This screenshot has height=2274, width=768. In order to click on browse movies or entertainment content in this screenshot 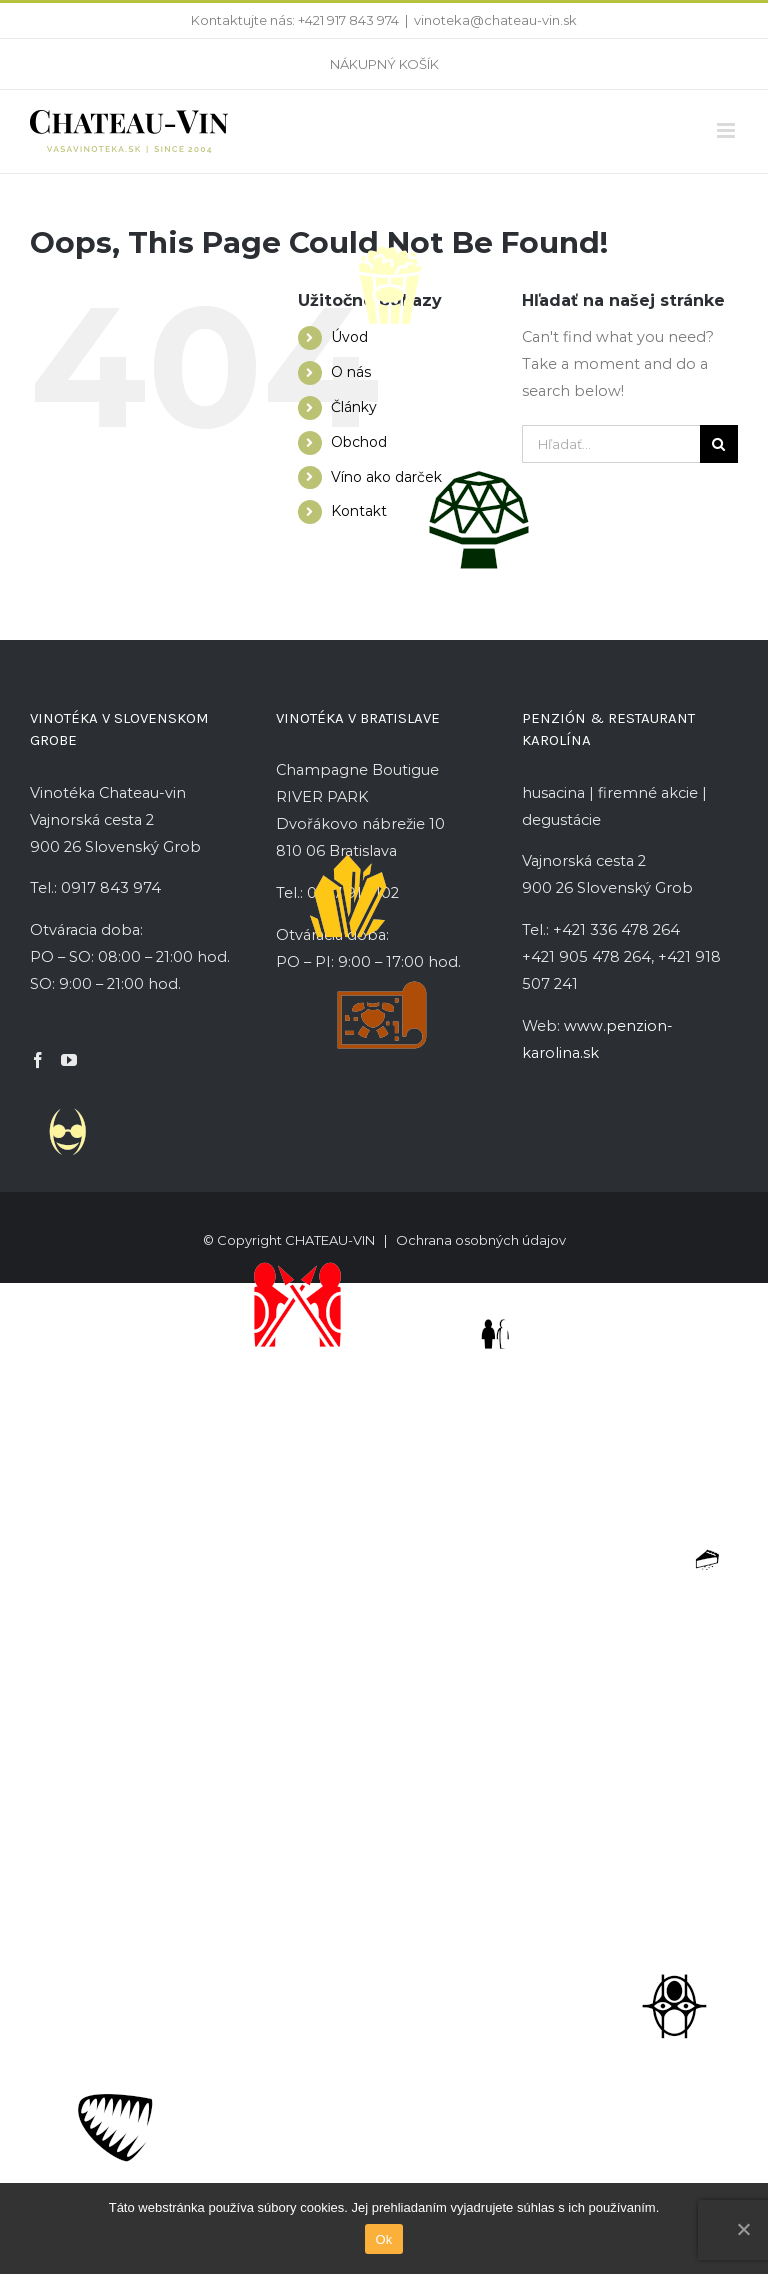, I will do `click(389, 285)`.